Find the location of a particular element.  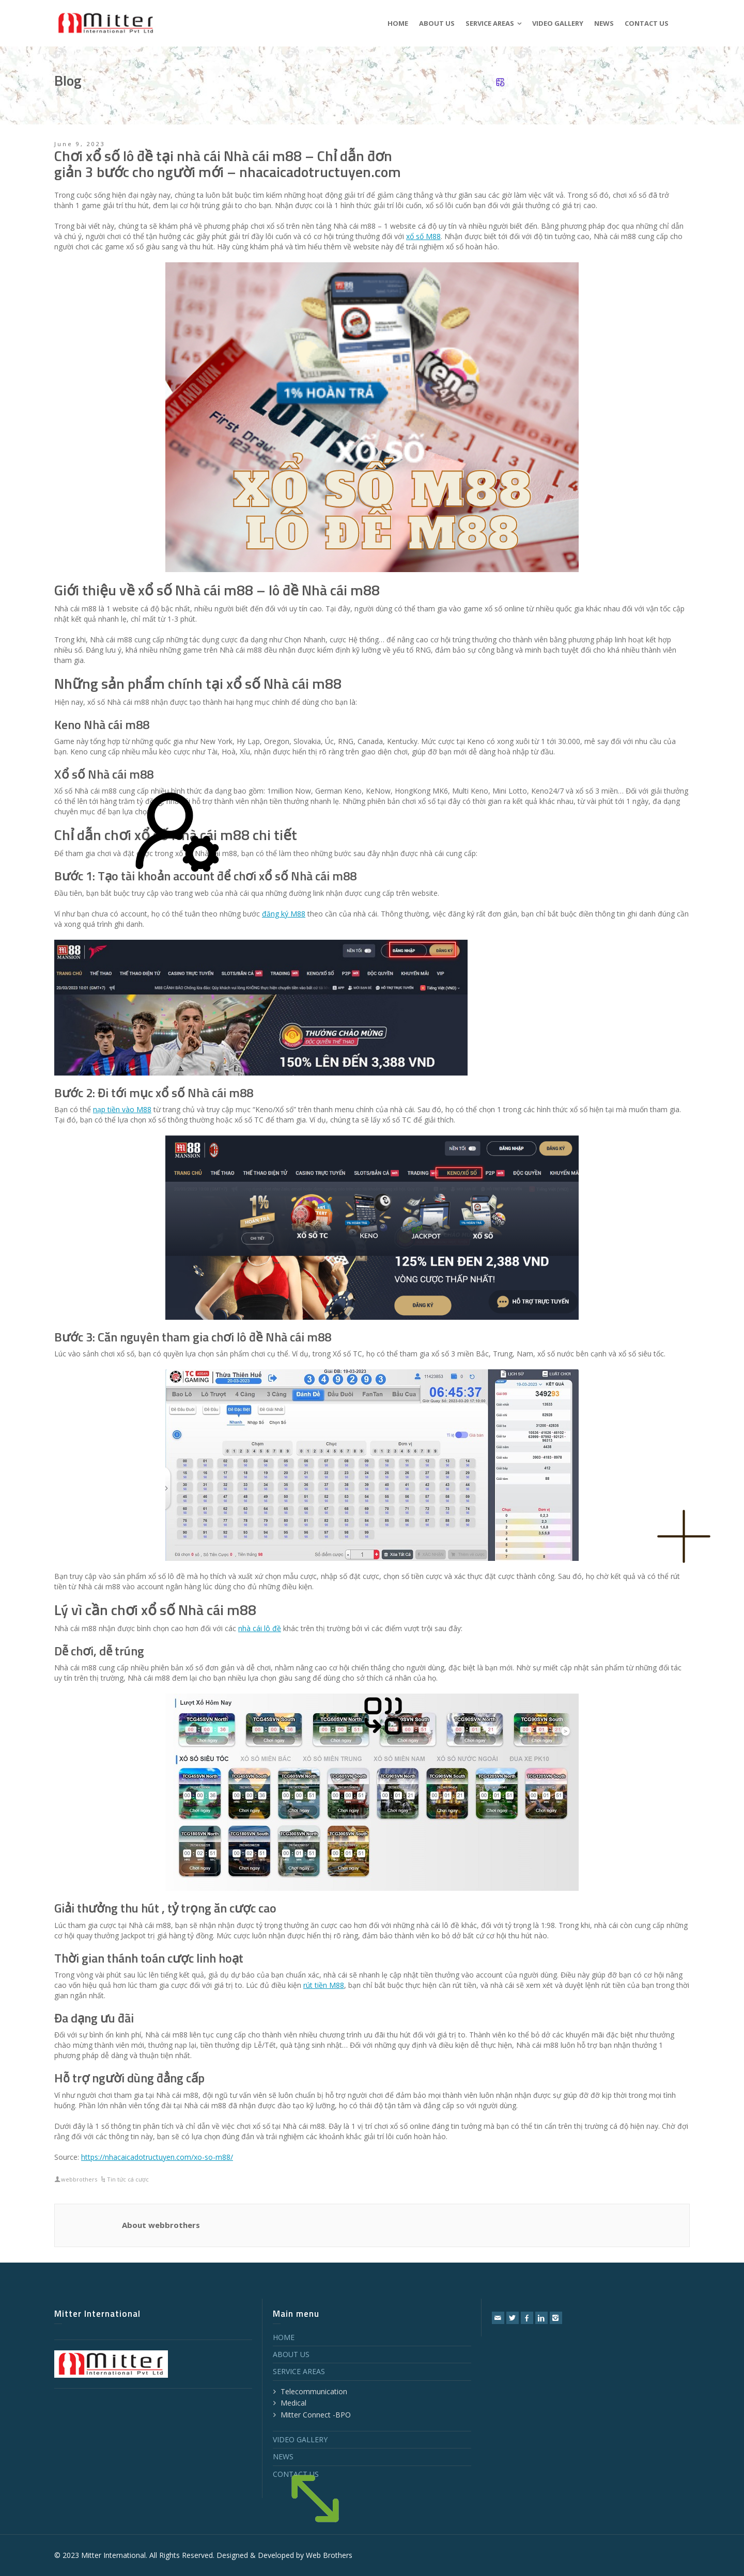

add a new item is located at coordinates (684, 1536).